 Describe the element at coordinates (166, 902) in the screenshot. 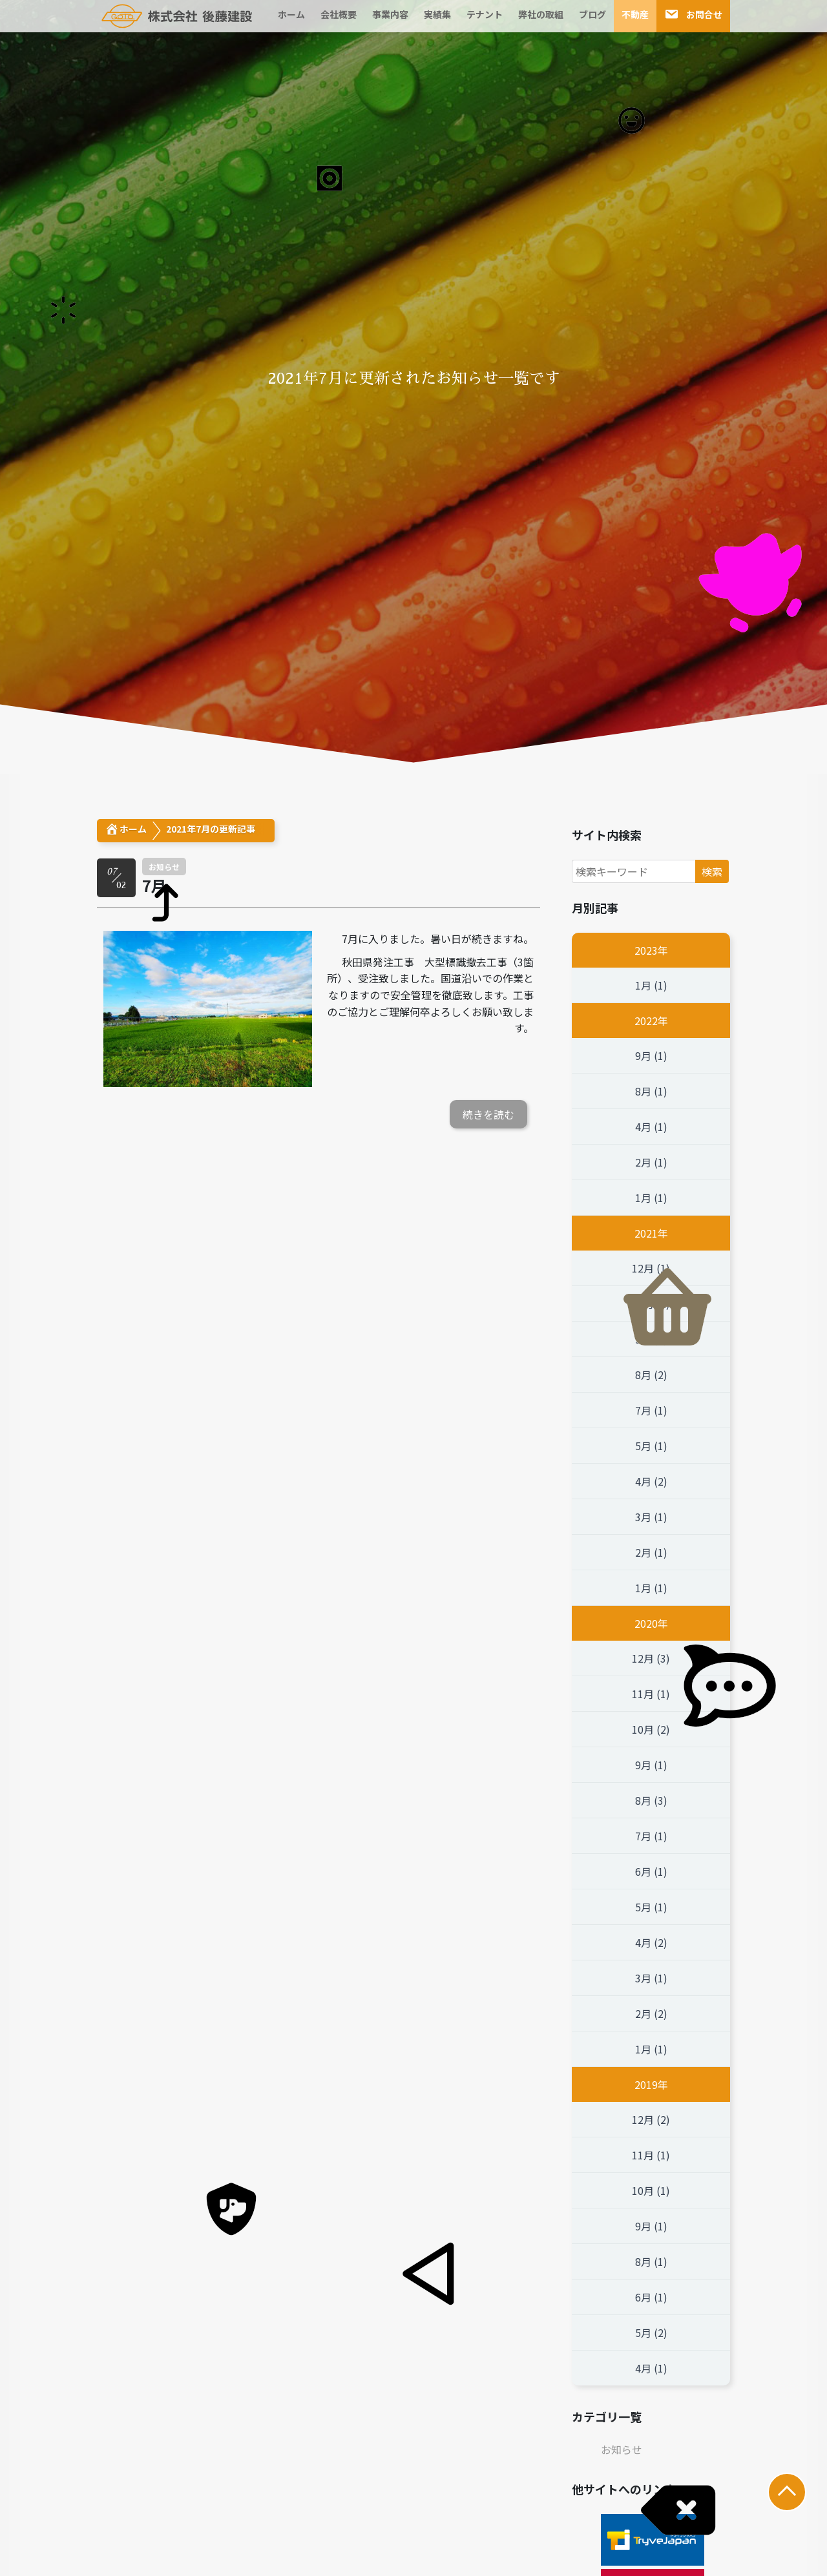

I see `reply to a message or comment` at that location.